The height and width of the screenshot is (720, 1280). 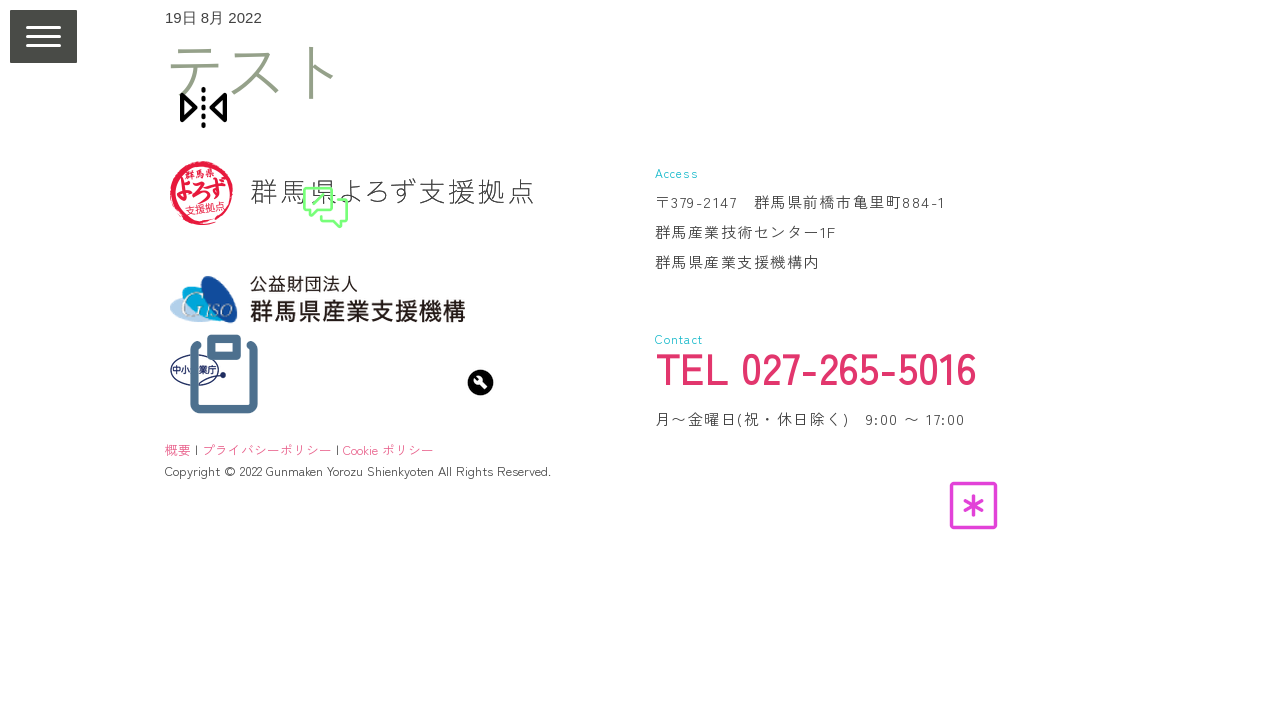 I want to click on mirror or flip content horizontally, so click(x=203, y=107).